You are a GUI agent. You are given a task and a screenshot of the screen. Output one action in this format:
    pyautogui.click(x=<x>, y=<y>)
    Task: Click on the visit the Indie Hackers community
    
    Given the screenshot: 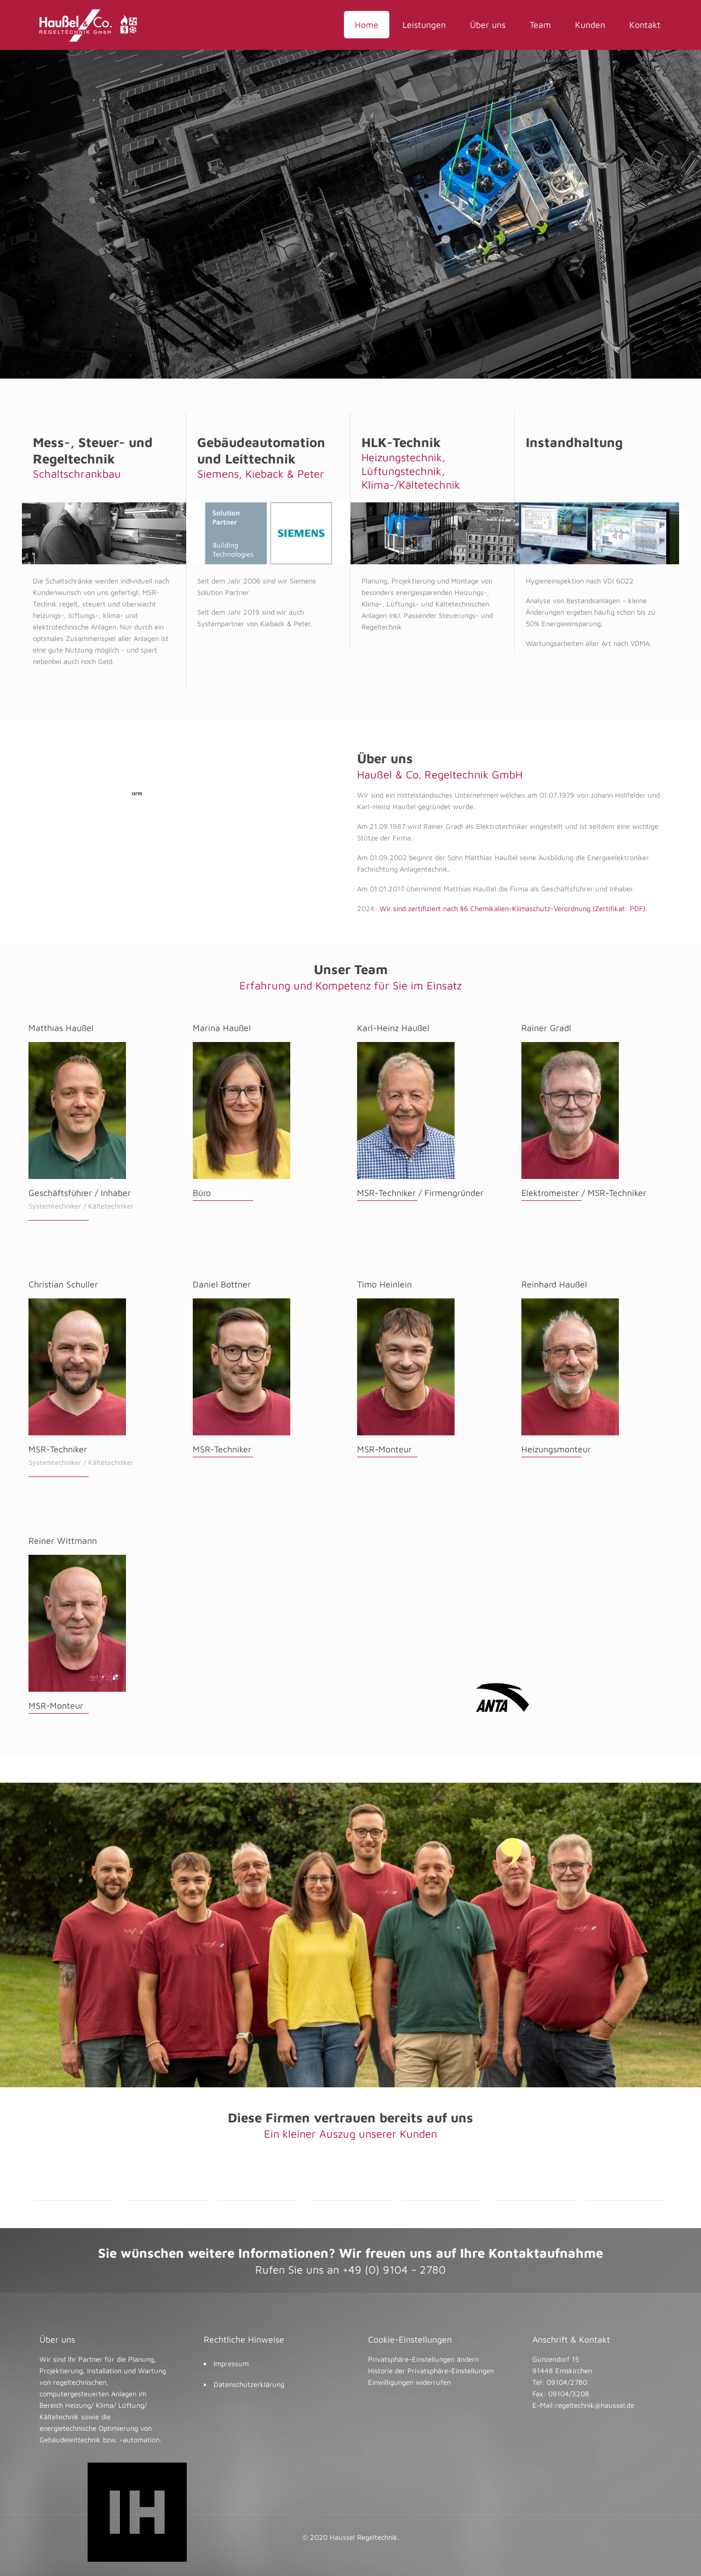 What is the action you would take?
    pyautogui.click(x=137, y=2512)
    